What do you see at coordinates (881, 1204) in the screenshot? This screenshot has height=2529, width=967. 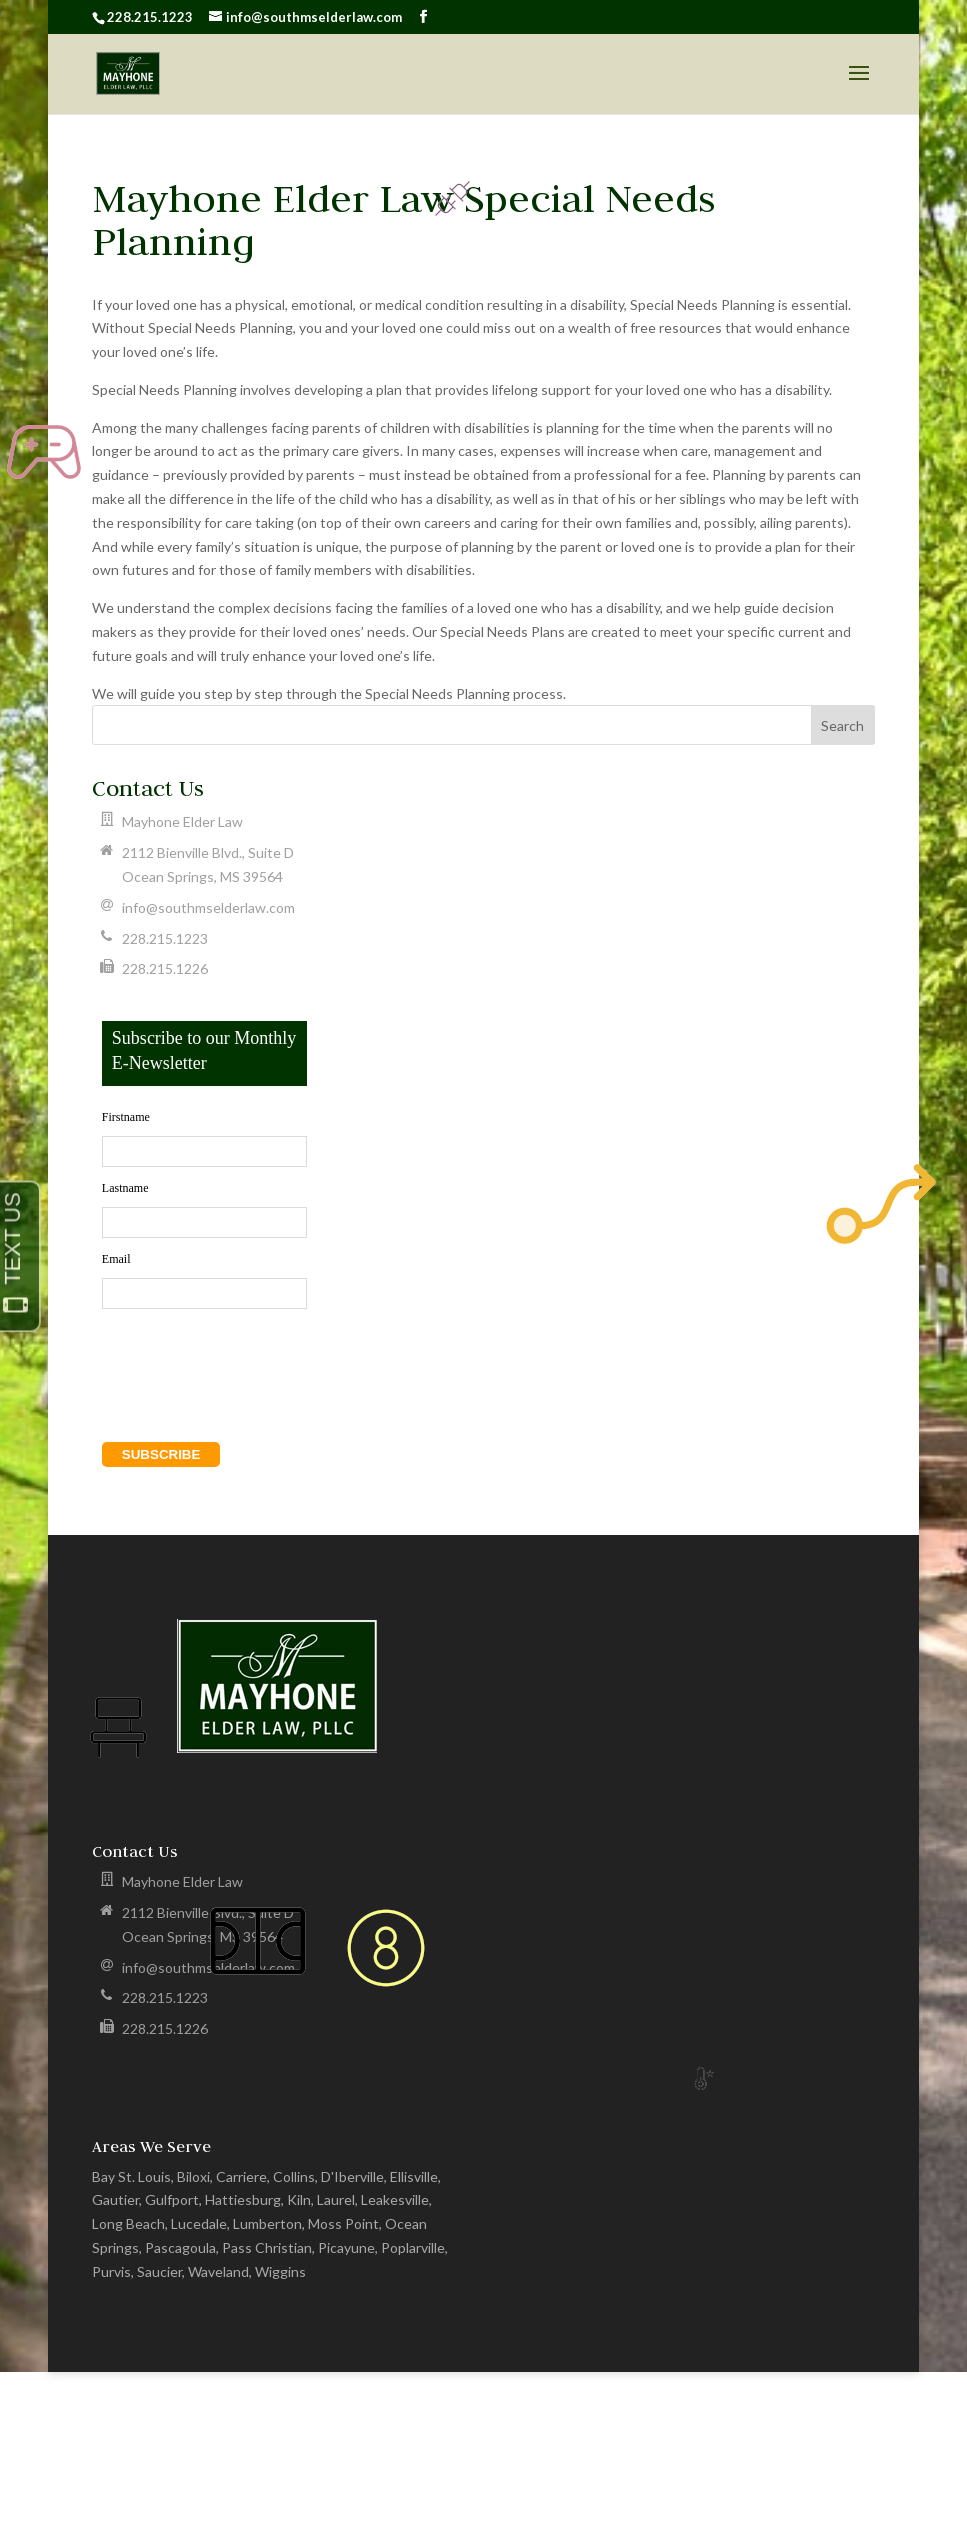 I see `indicates a workflow or process flow direction` at bounding box center [881, 1204].